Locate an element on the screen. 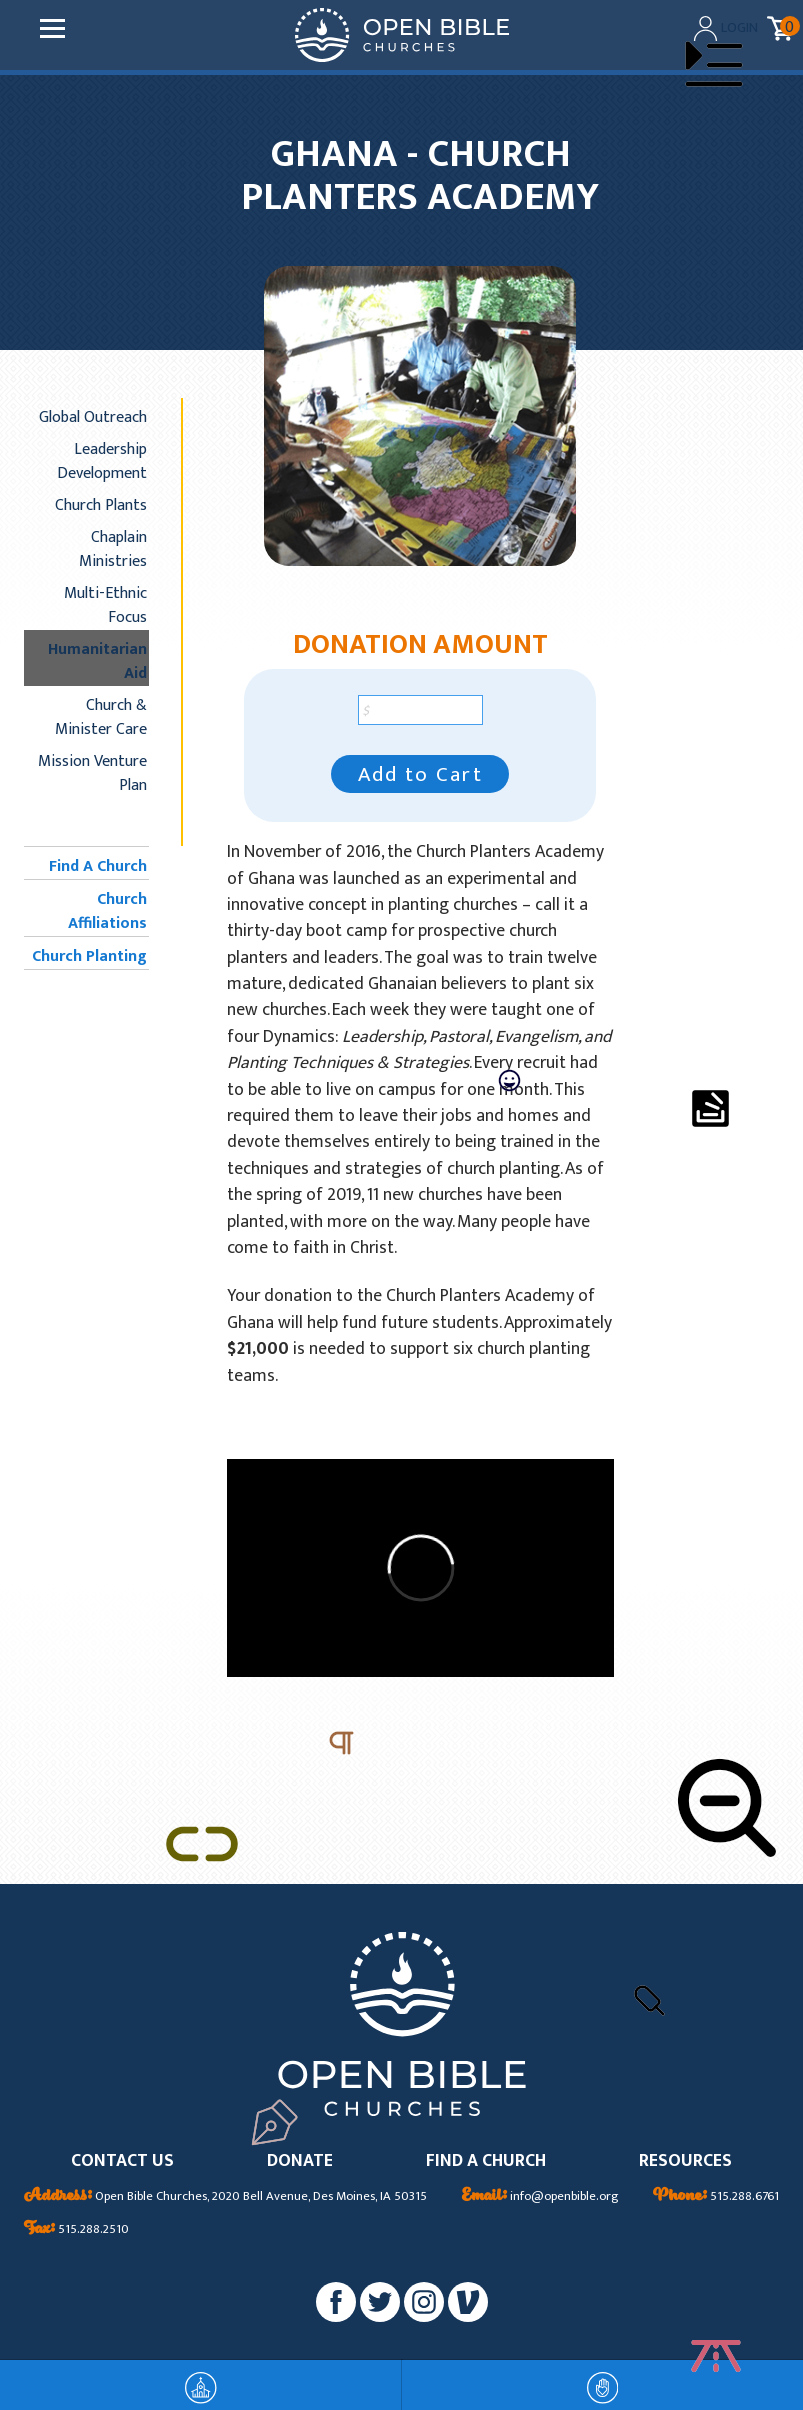 The width and height of the screenshot is (803, 2410). zoom out is located at coordinates (727, 1808).